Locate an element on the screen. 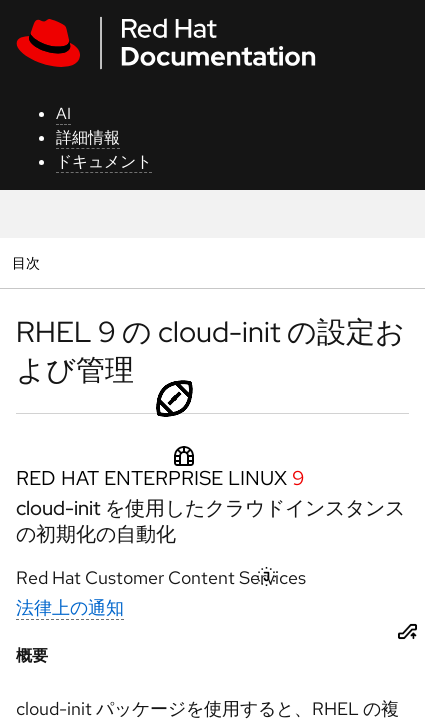  access tunnel or underground passage information is located at coordinates (184, 456).